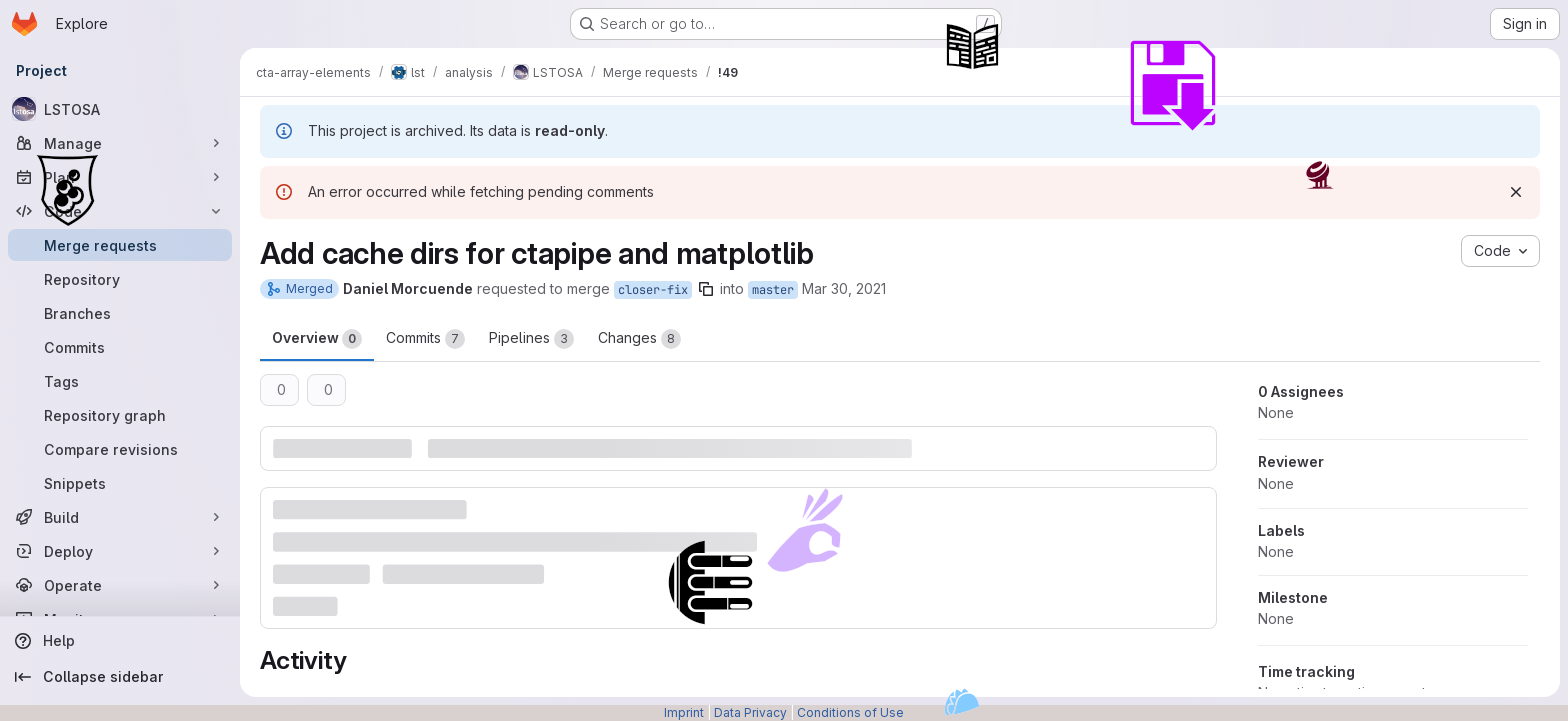 The image size is (1568, 721). I want to click on indicates acid resistance or protection status, so click(67, 190).